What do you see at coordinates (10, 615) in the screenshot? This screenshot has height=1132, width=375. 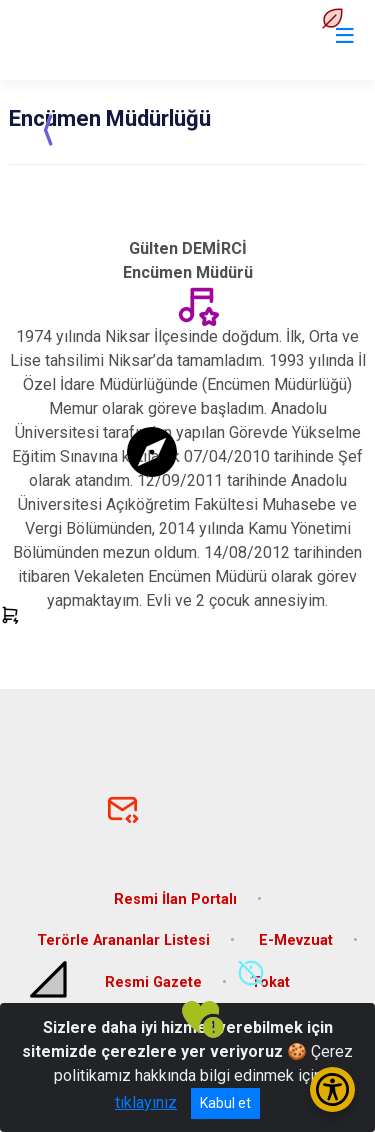 I see `quick checkout or express purchase` at bounding box center [10, 615].